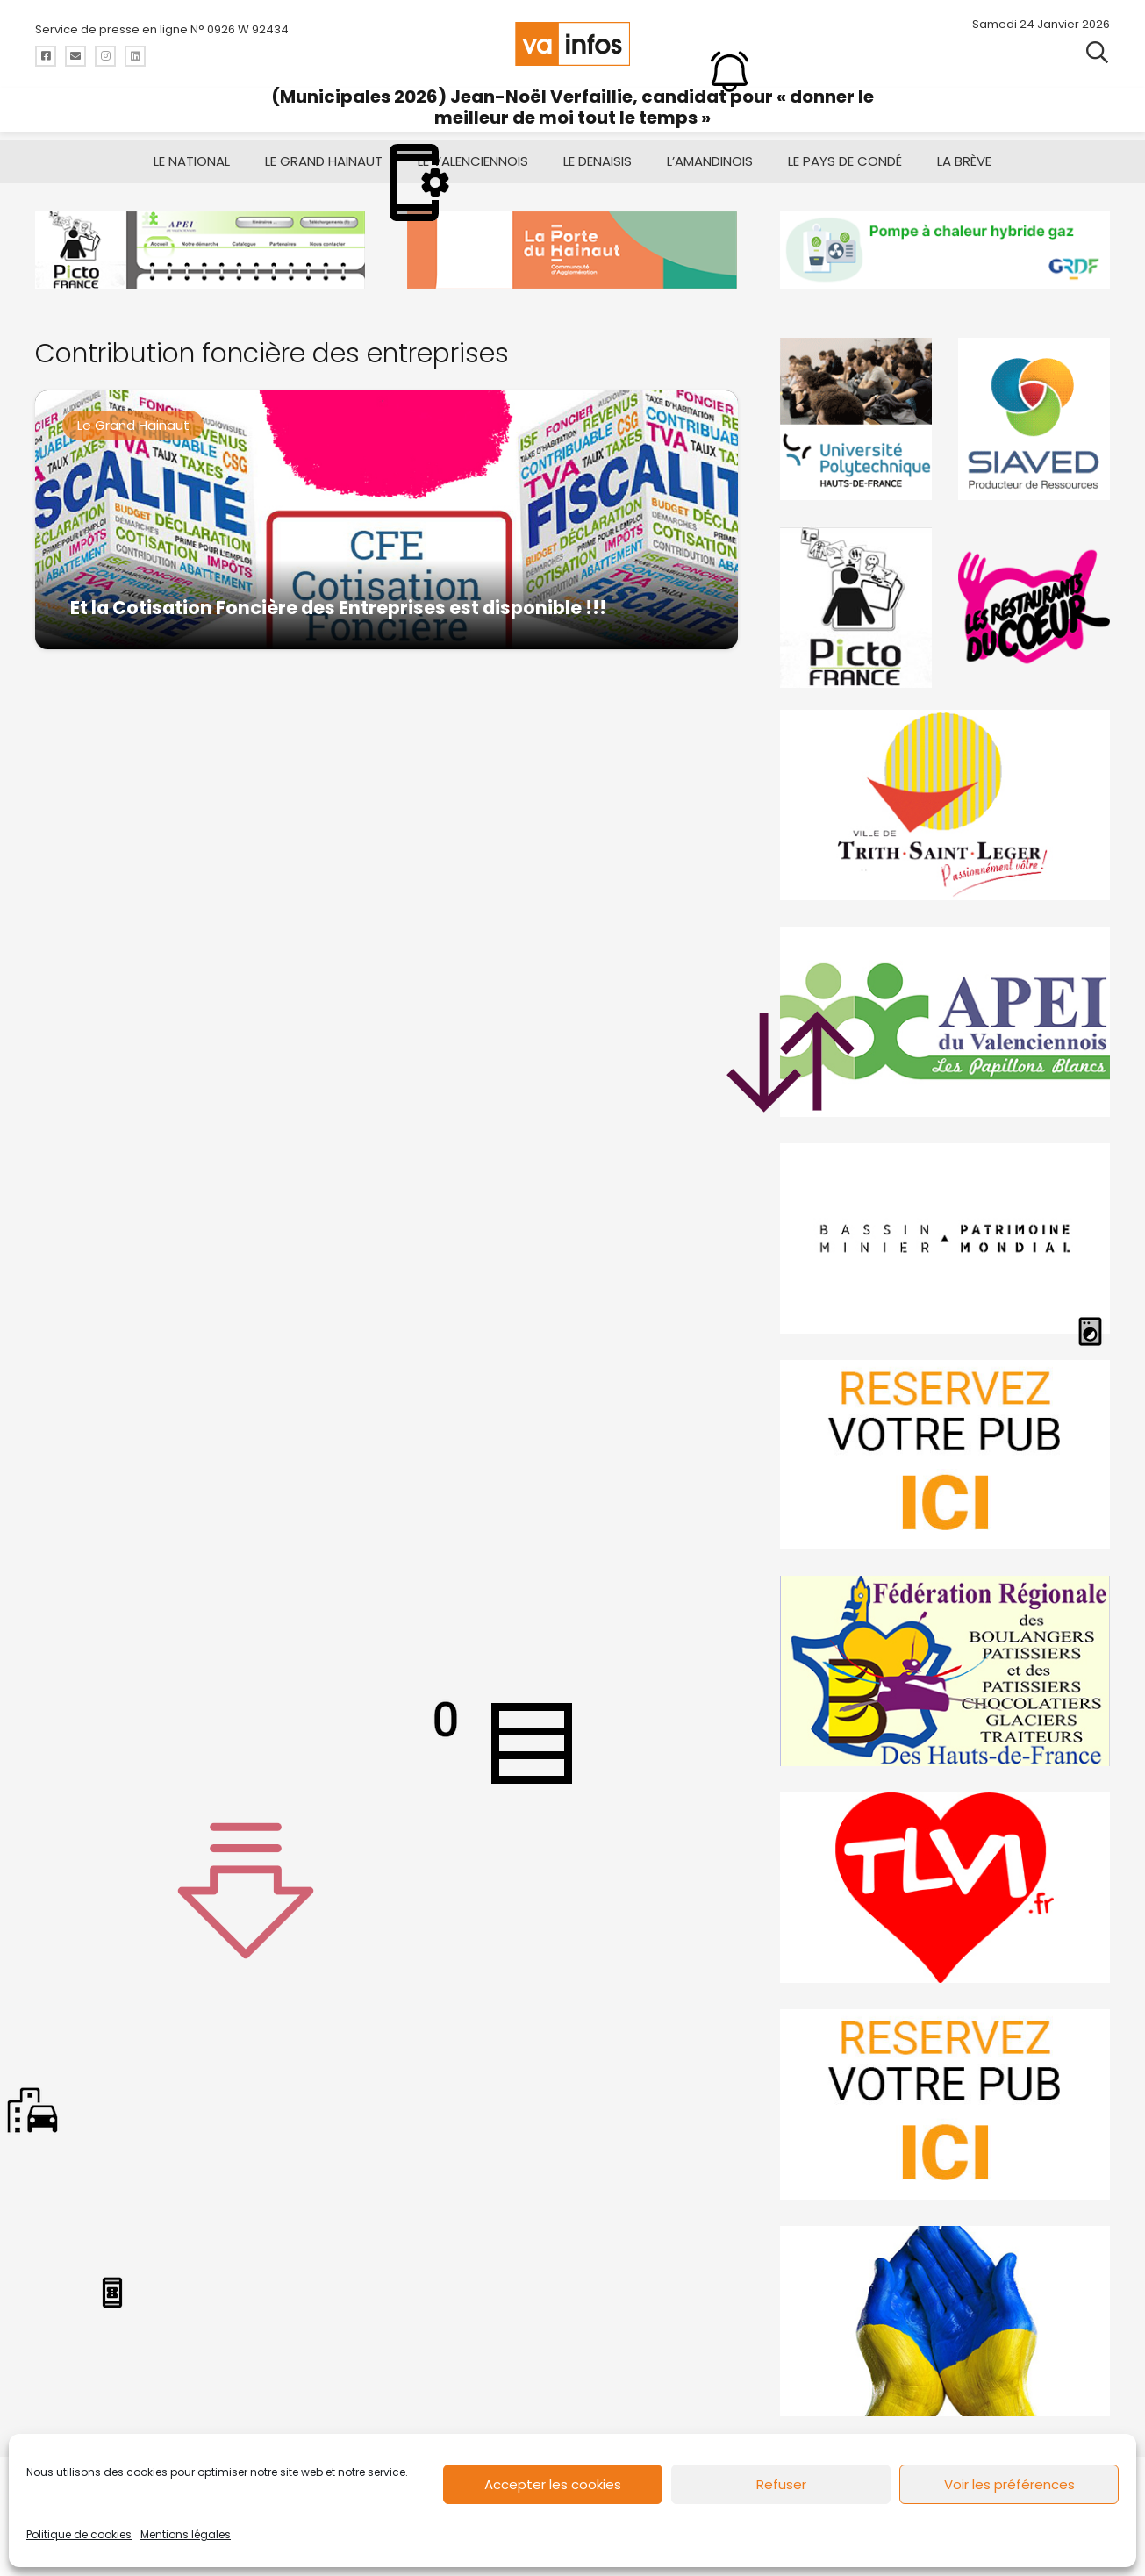 This screenshot has height=2576, width=1145. What do you see at coordinates (532, 1743) in the screenshot?
I see `view data in table row format` at bounding box center [532, 1743].